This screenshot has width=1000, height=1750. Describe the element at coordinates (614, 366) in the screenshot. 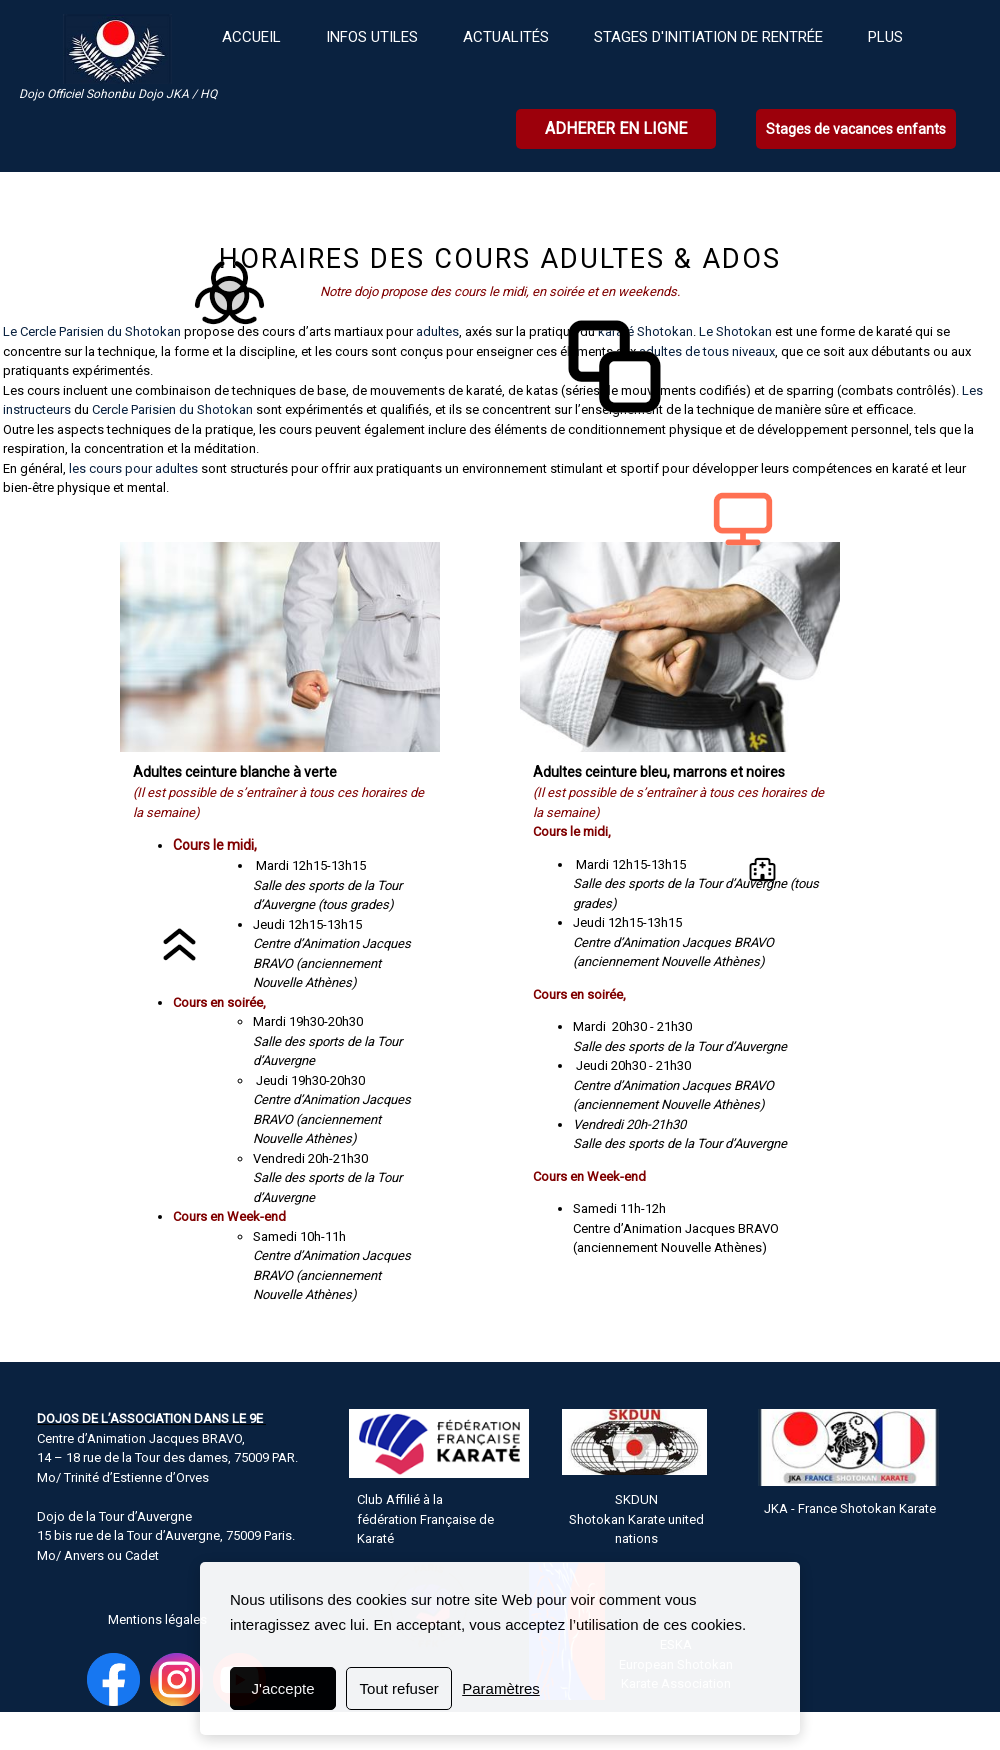

I see `copy to clipboard` at that location.